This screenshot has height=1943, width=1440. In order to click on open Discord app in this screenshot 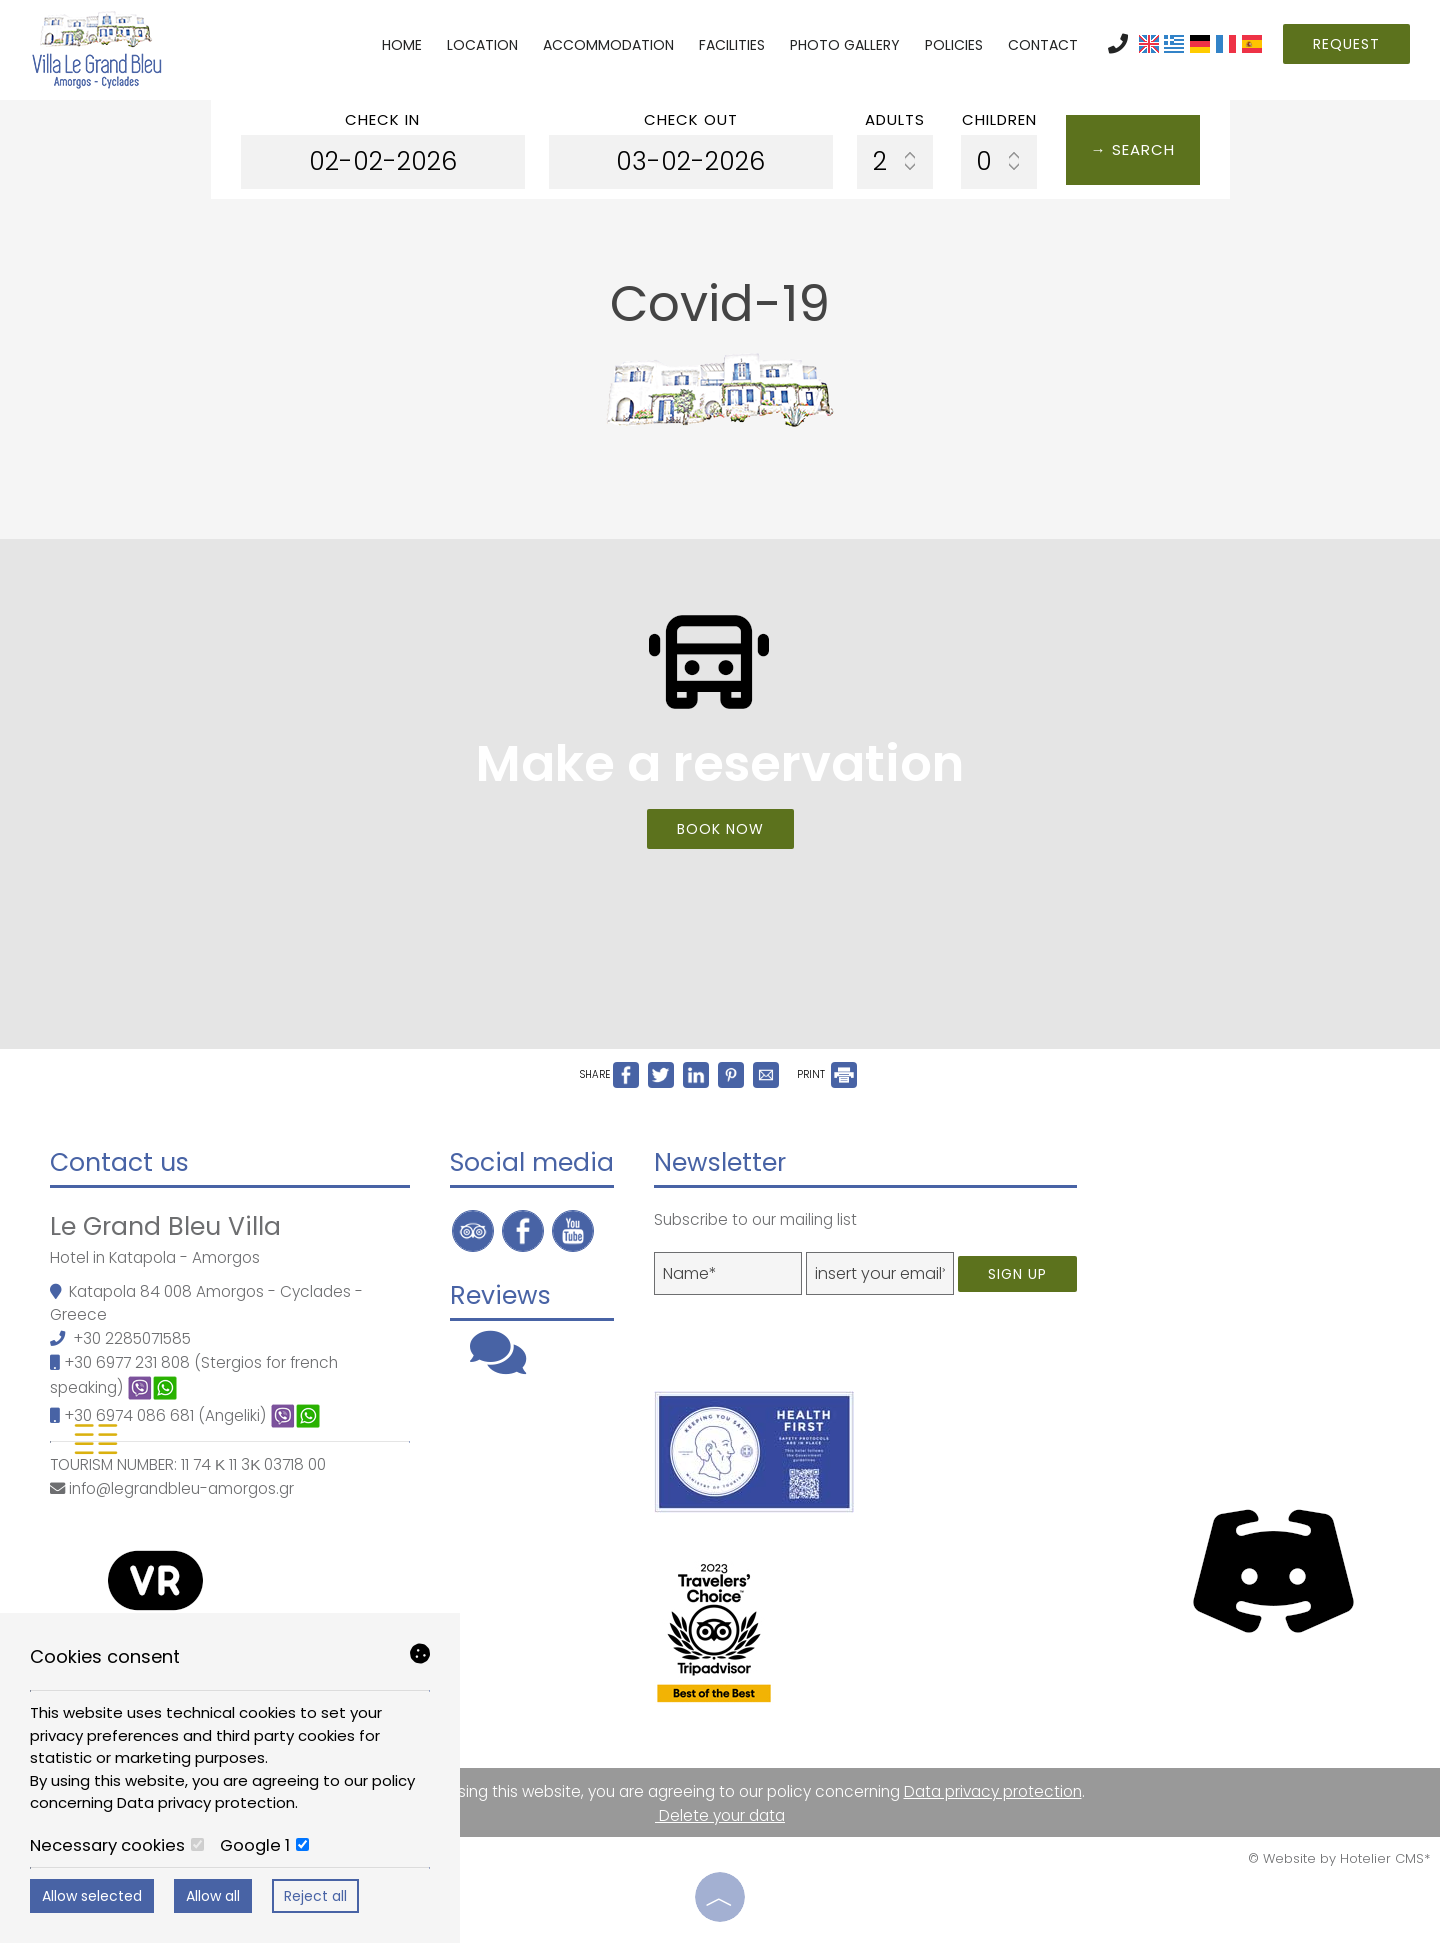, I will do `click(1273, 1568)`.